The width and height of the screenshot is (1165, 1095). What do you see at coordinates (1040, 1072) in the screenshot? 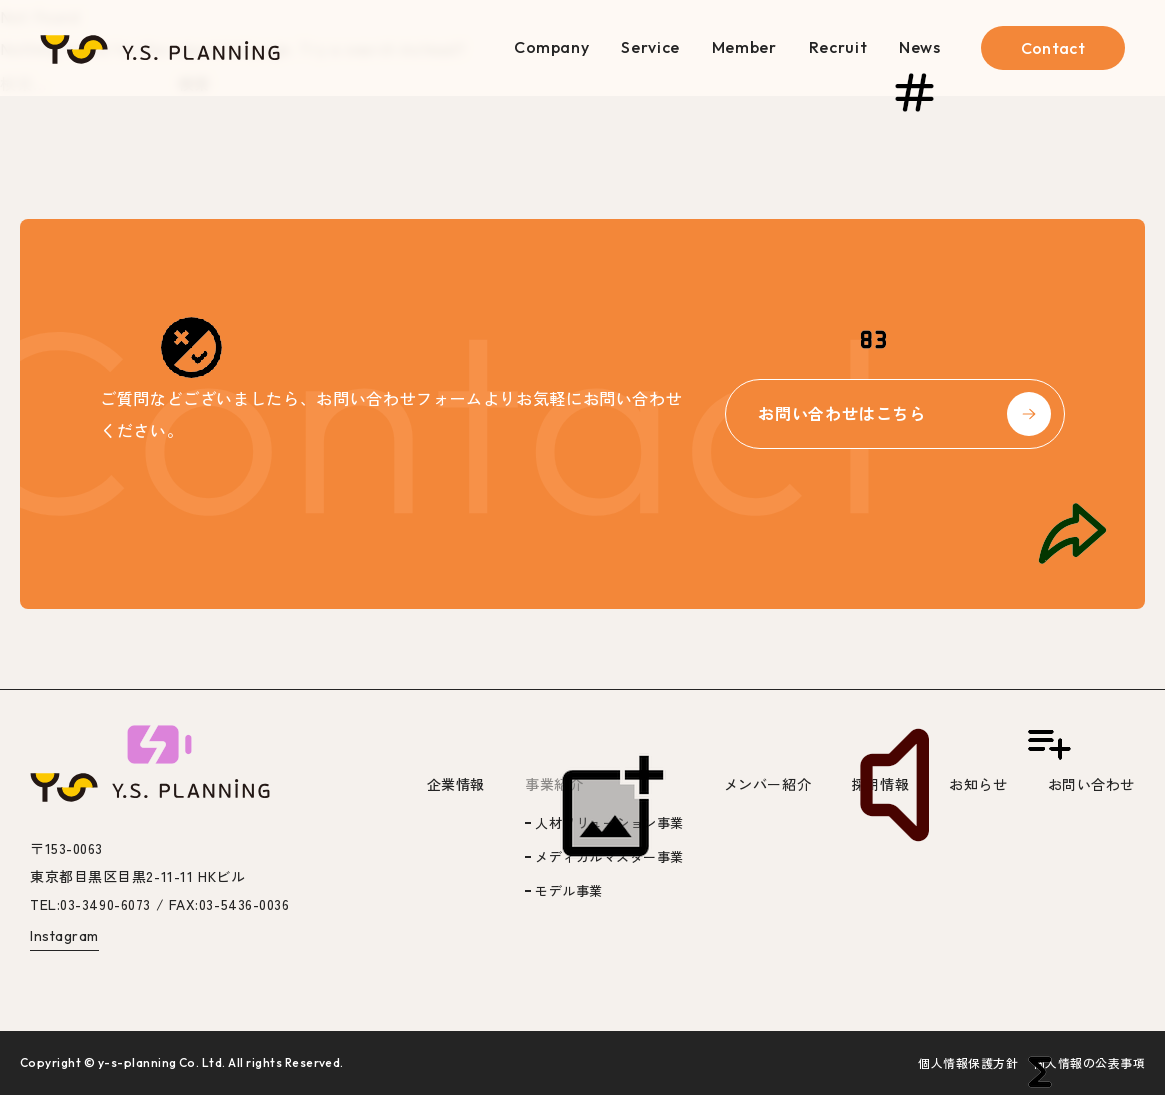
I see `insert a mathematical function or formula` at bounding box center [1040, 1072].